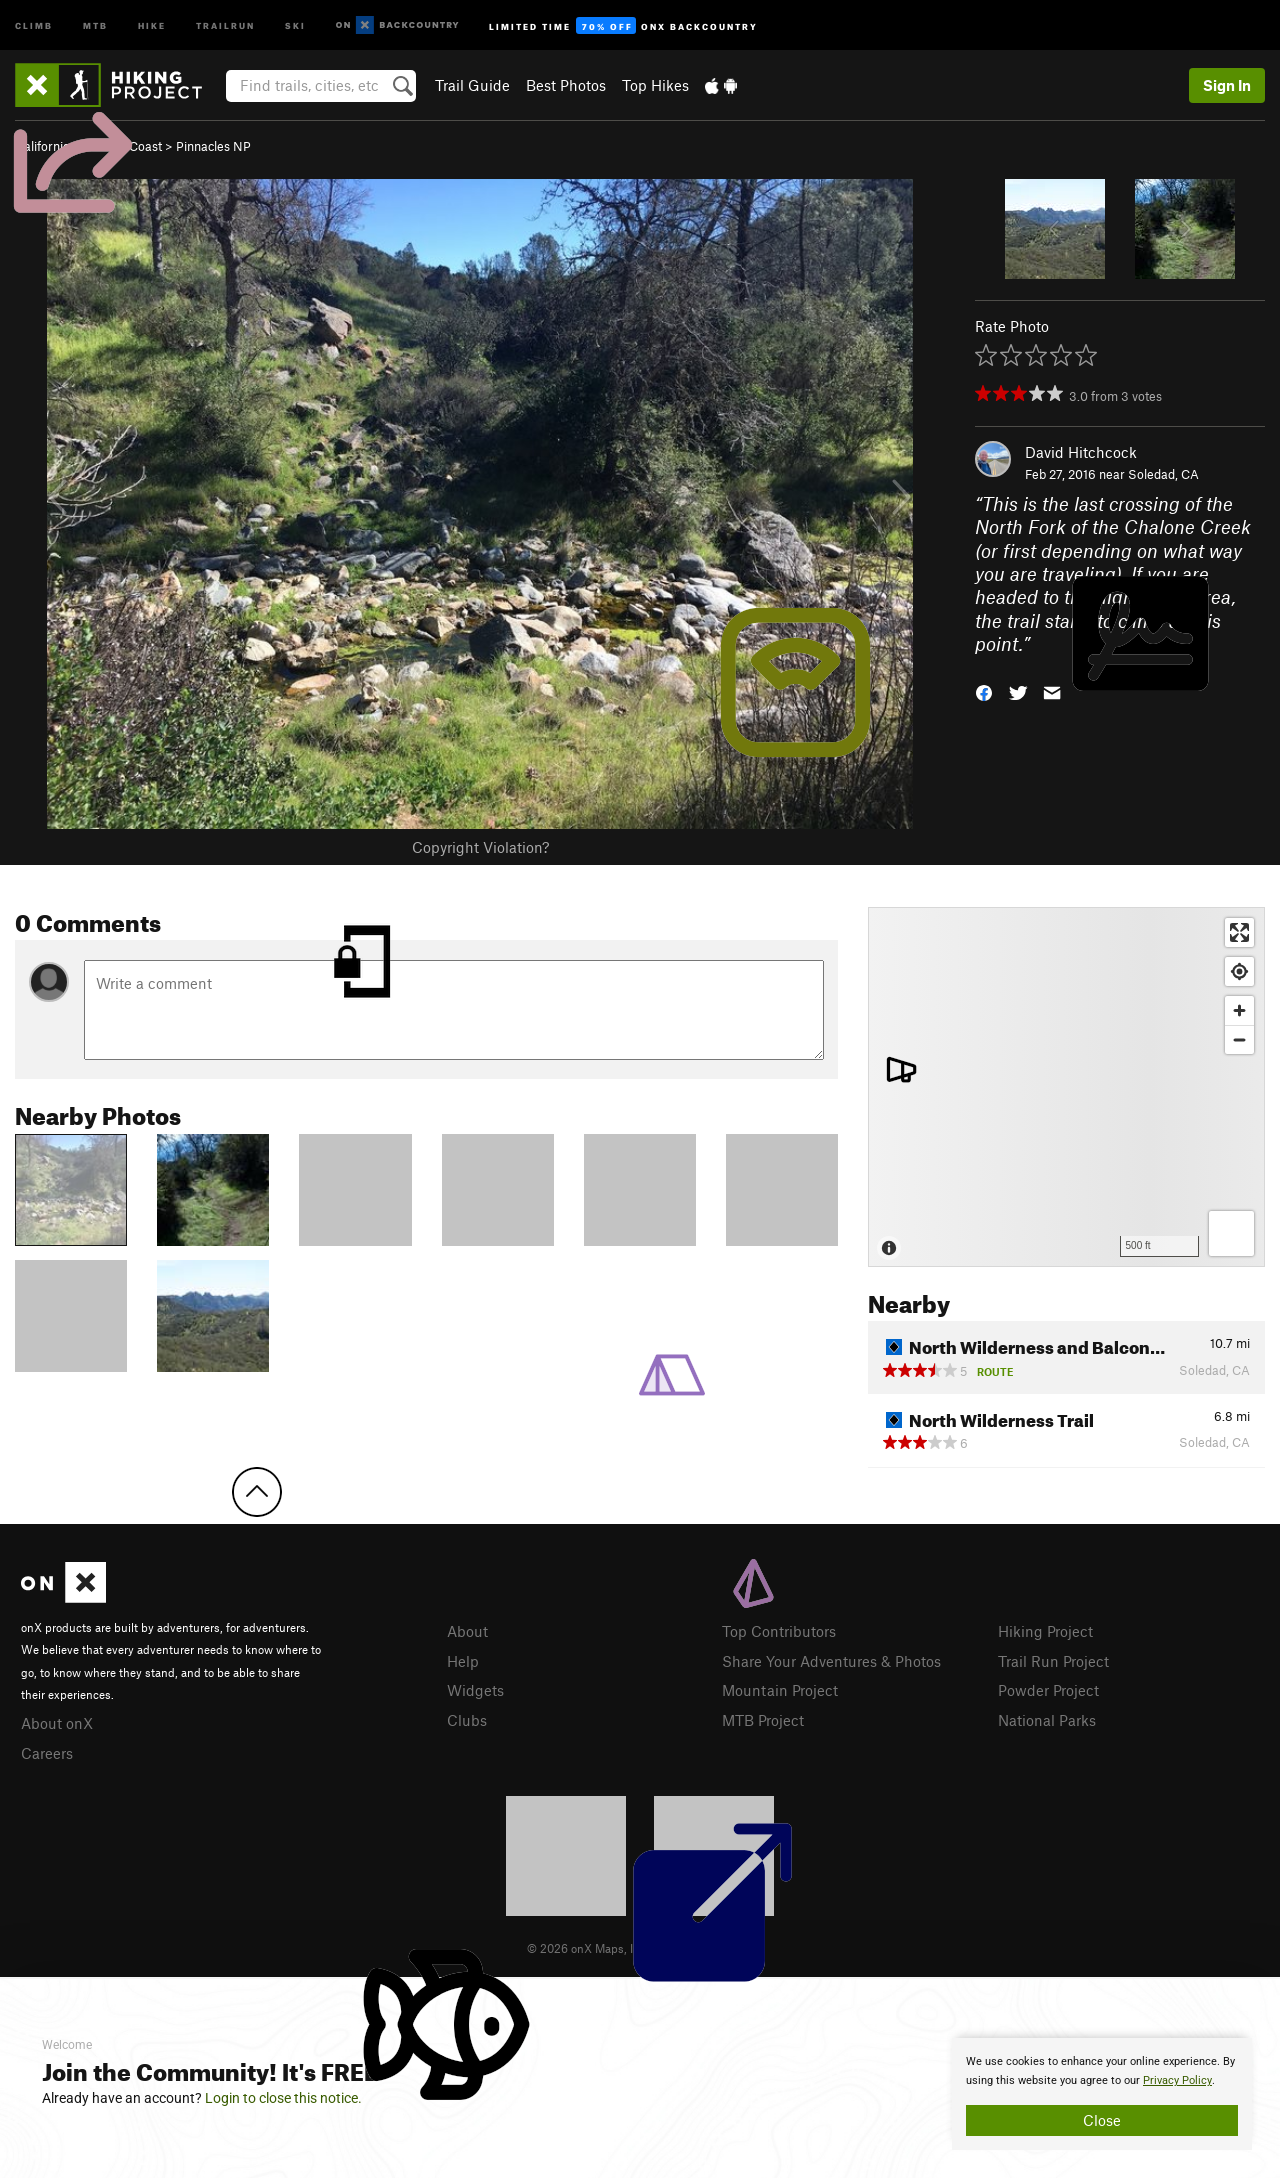  I want to click on view camping or outdoor locations, so click(672, 1377).